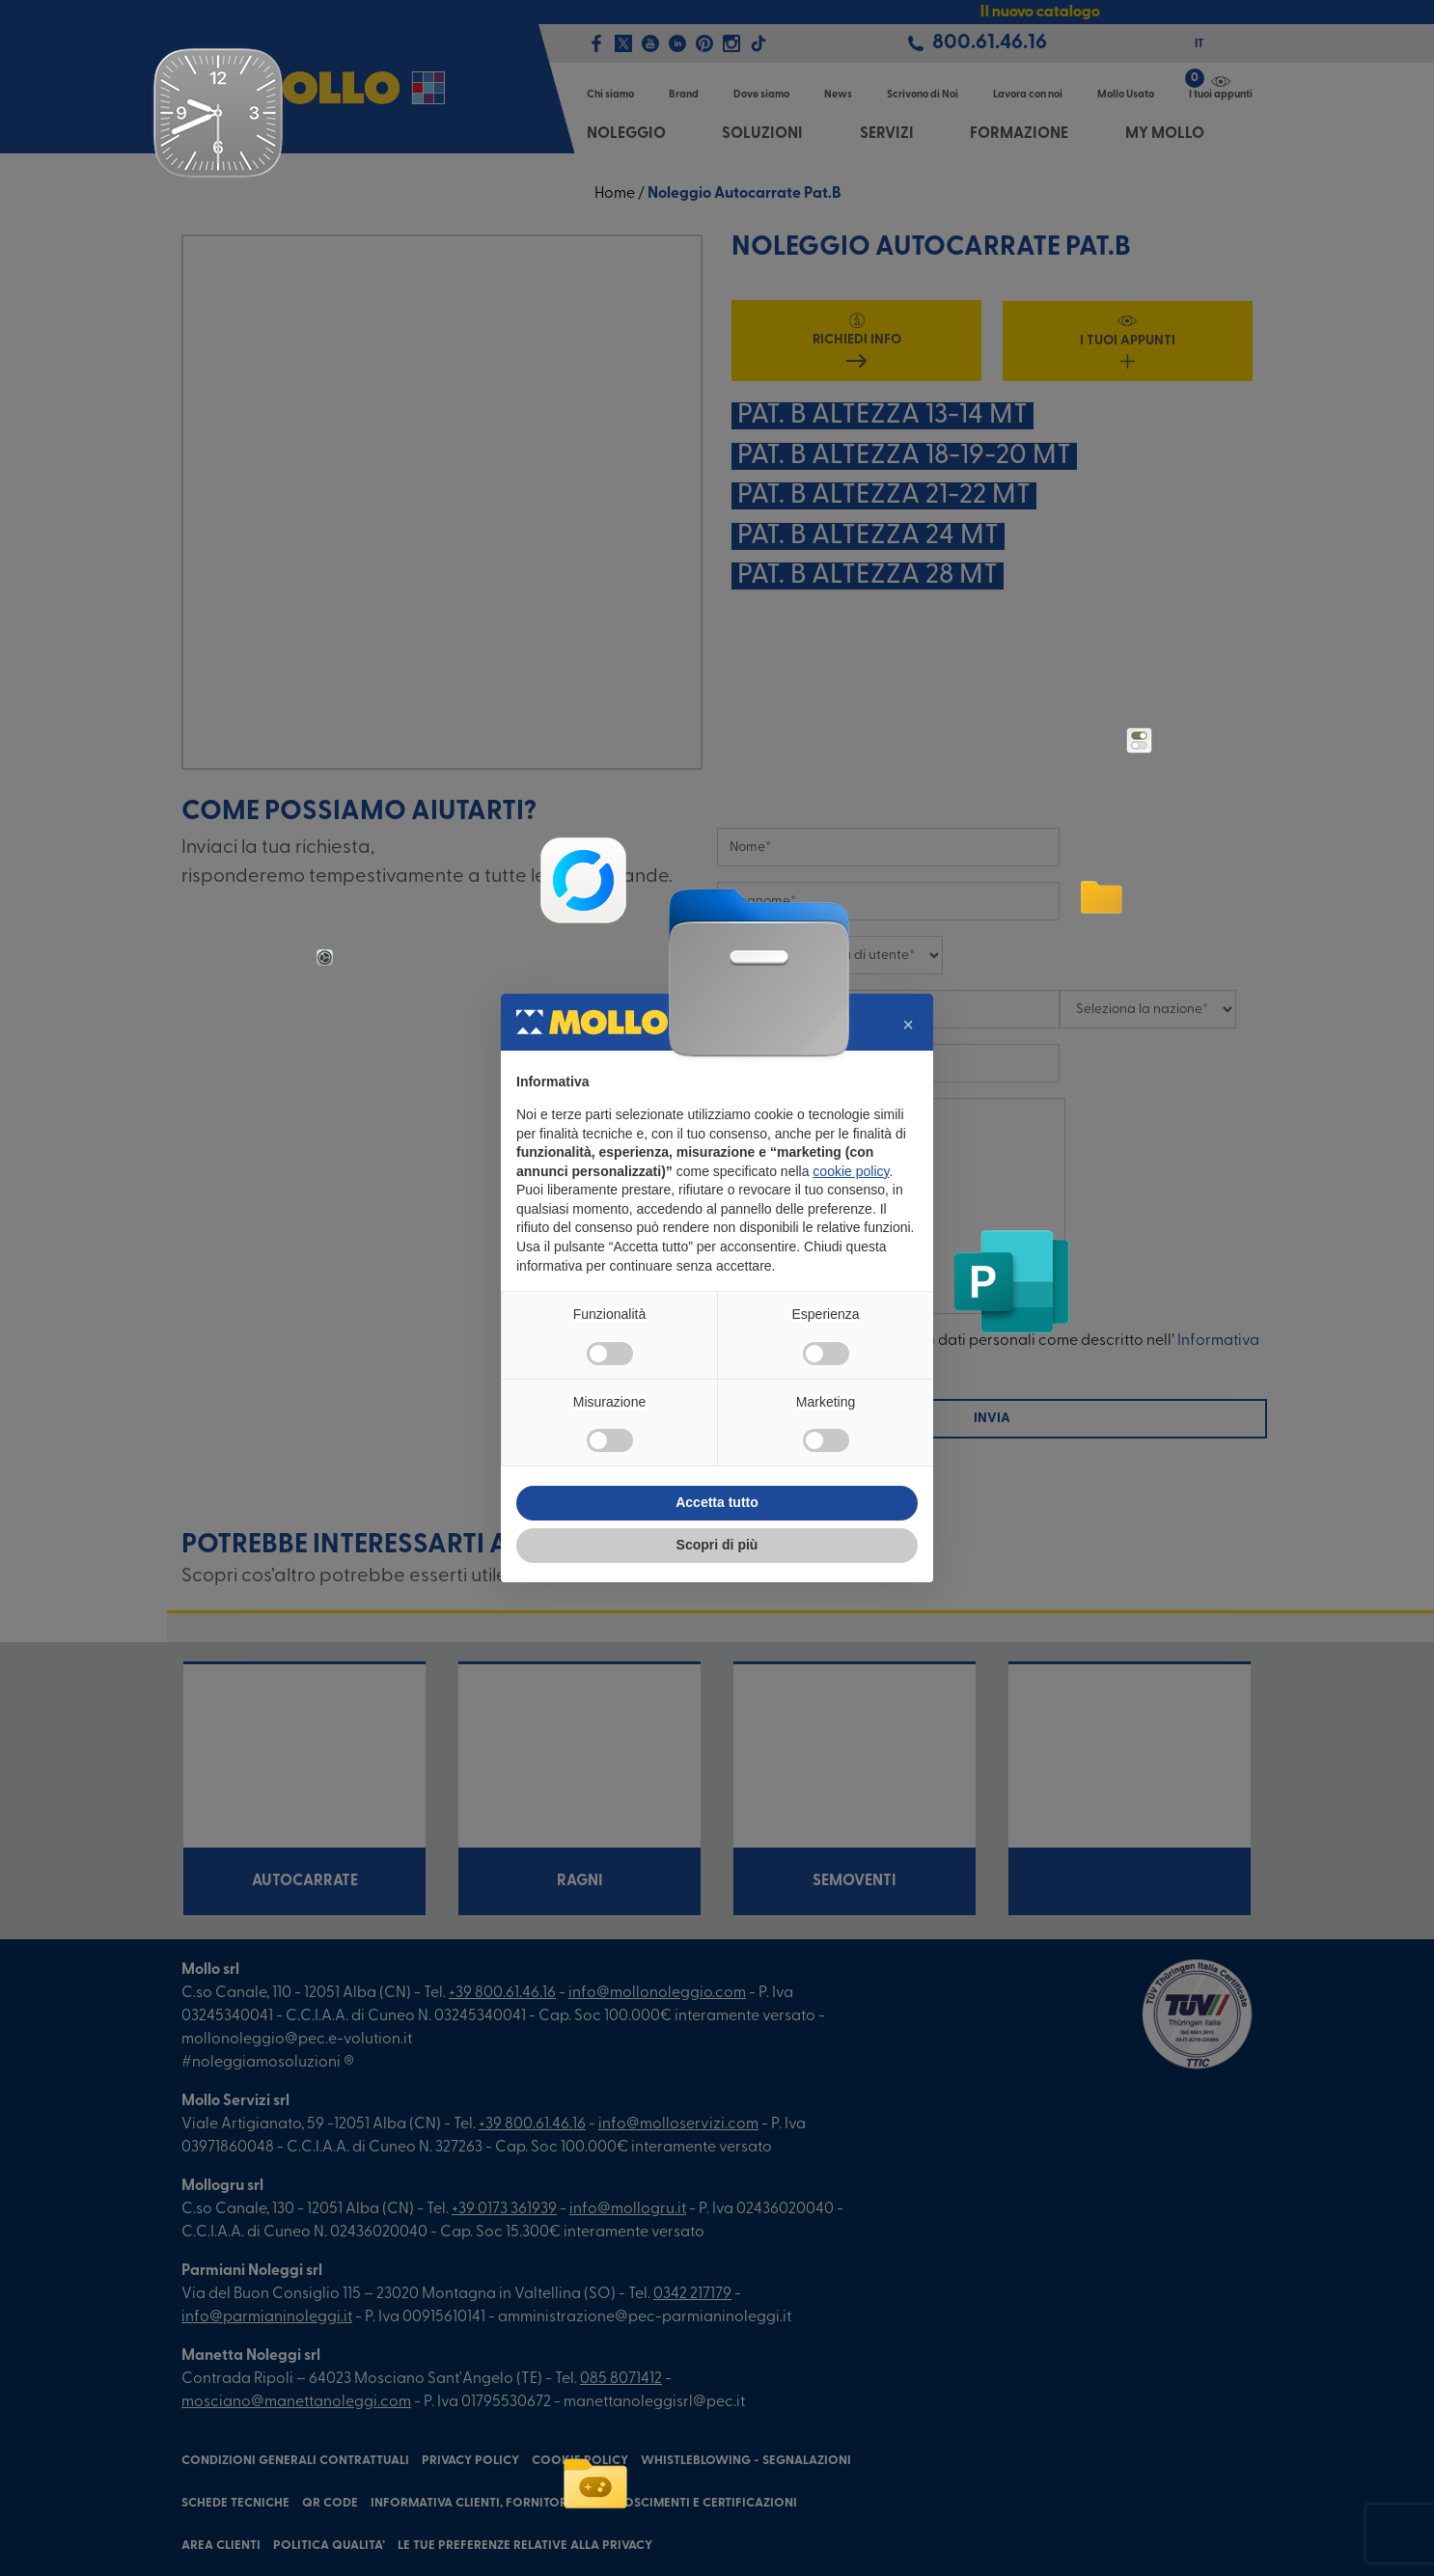 The image size is (1434, 2576). Describe the element at coordinates (758, 973) in the screenshot. I see `open the nautilus file manager` at that location.